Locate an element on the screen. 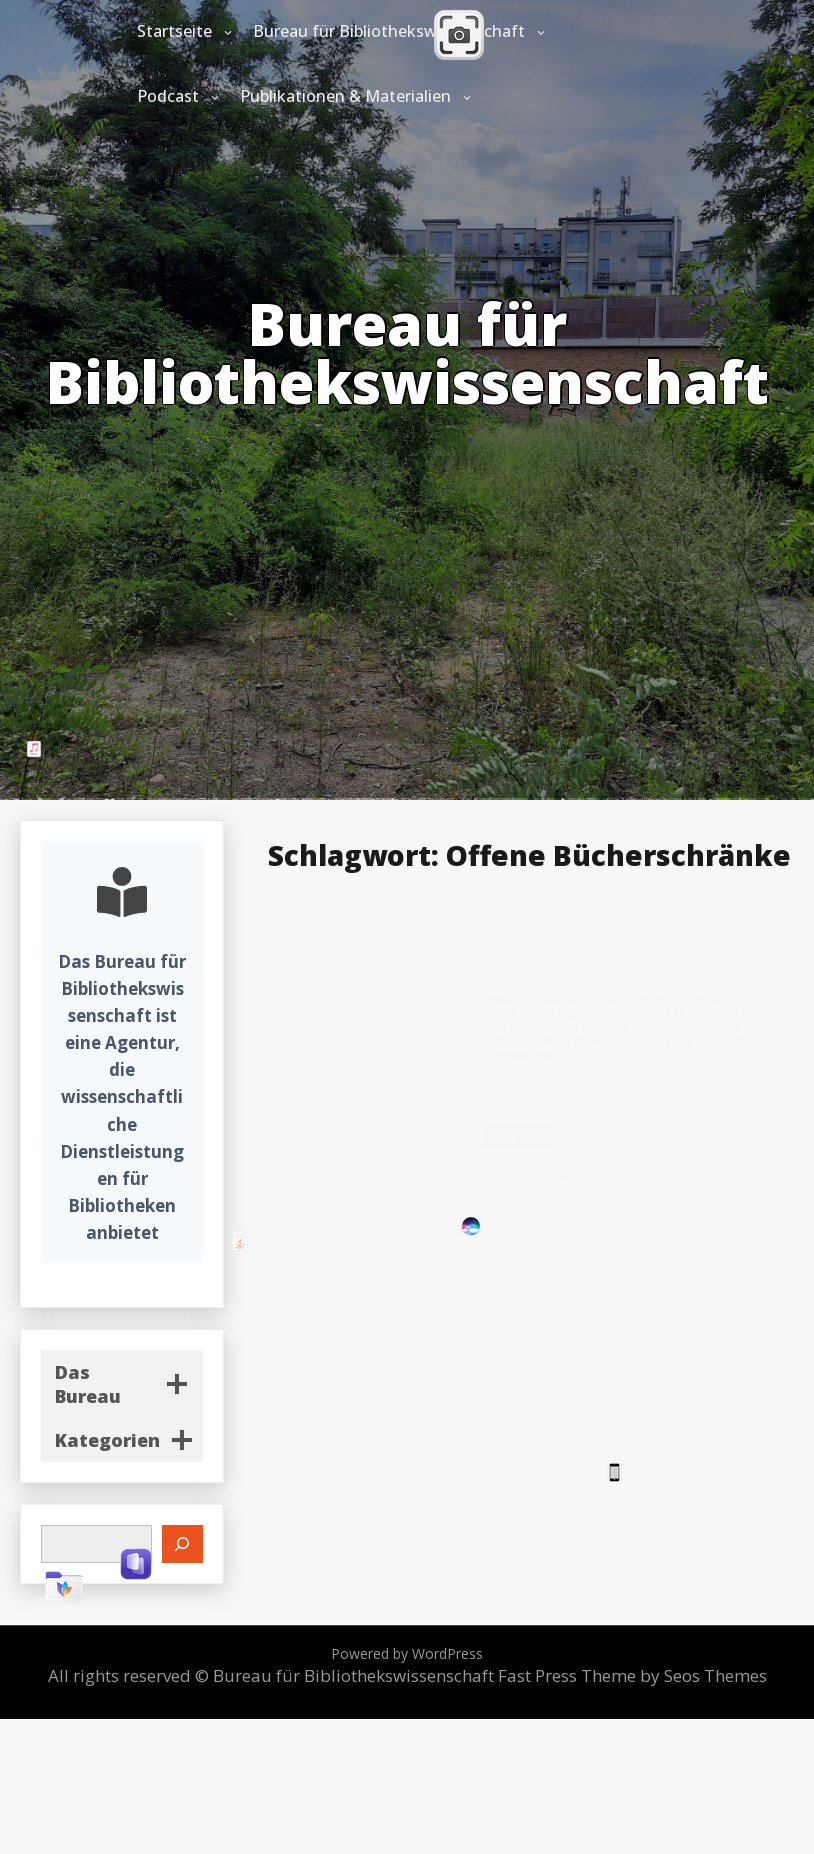 This screenshot has width=814, height=1854. audio file in wav format is located at coordinates (34, 749).